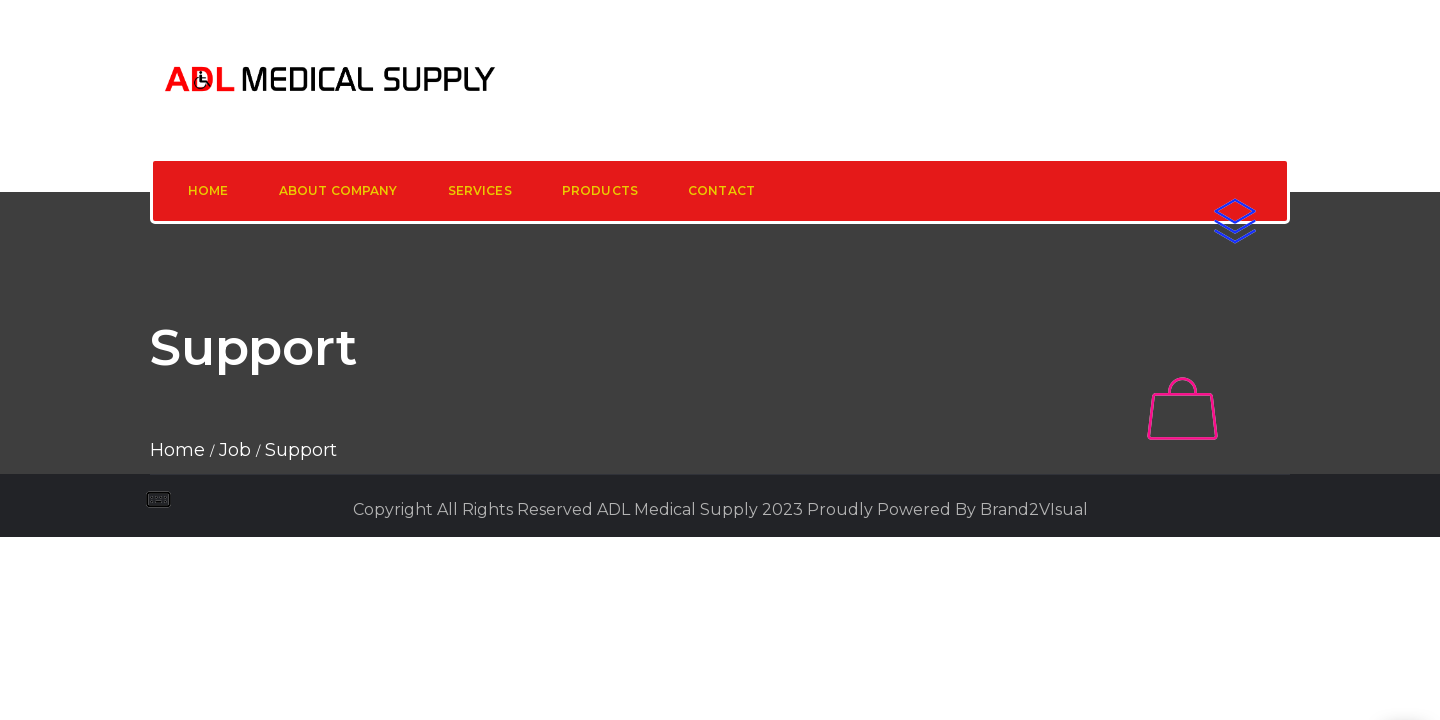  I want to click on open the on-screen keyboard, so click(158, 499).